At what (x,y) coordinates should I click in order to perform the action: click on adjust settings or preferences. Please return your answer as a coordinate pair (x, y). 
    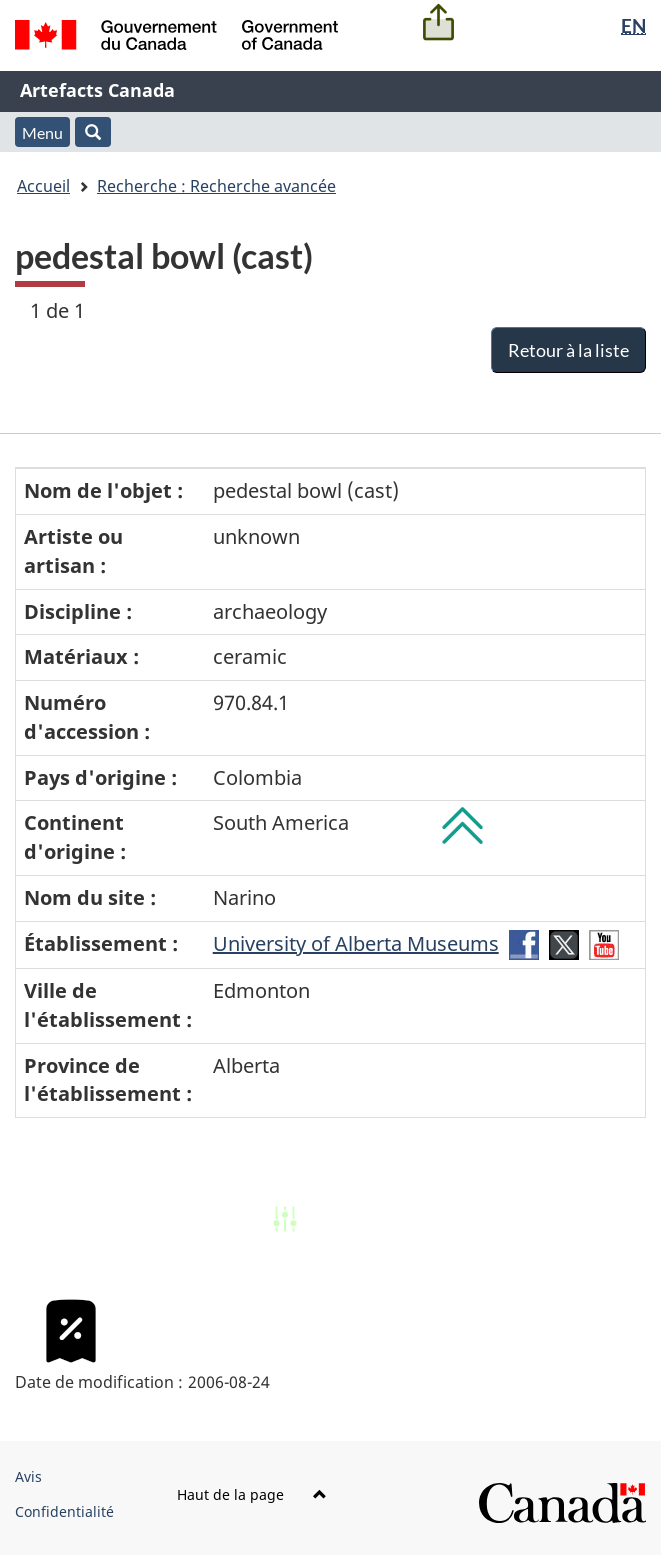
    Looking at the image, I should click on (285, 1219).